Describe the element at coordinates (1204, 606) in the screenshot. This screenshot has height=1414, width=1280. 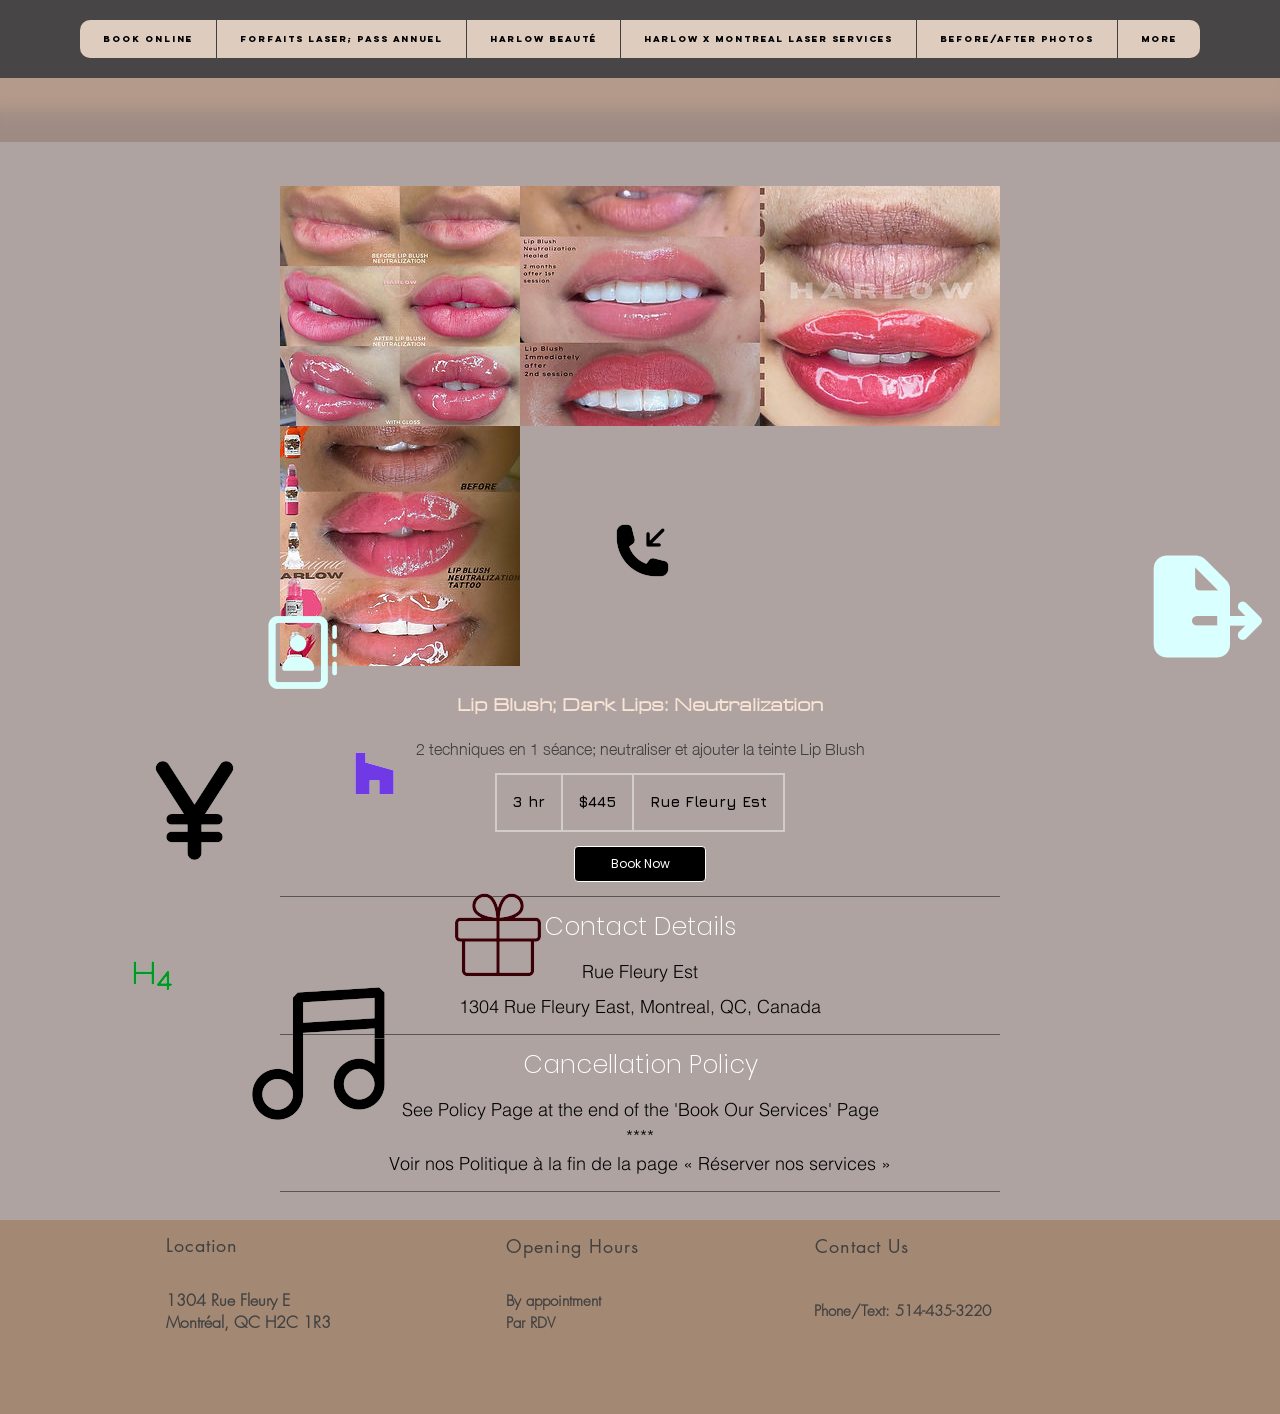
I see `export file to another location or format` at that location.